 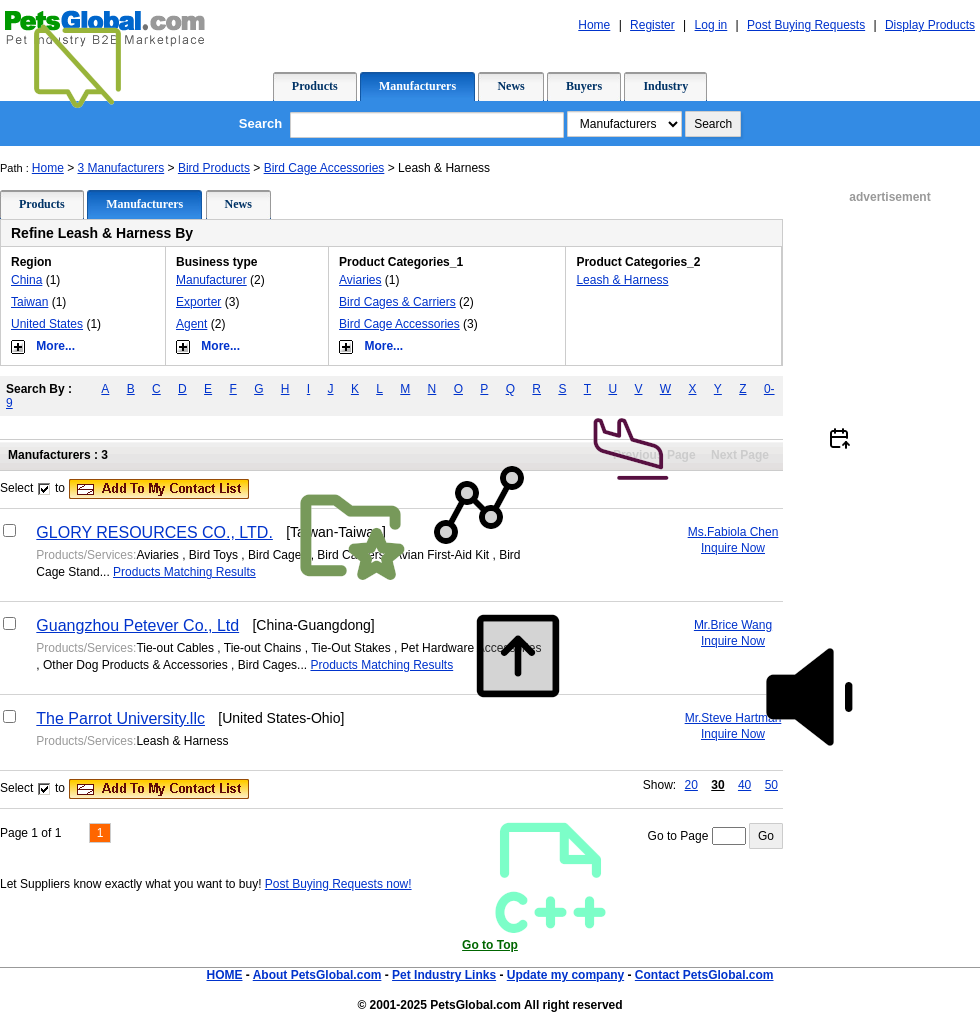 I want to click on mute or disable chat notifications, so click(x=77, y=64).